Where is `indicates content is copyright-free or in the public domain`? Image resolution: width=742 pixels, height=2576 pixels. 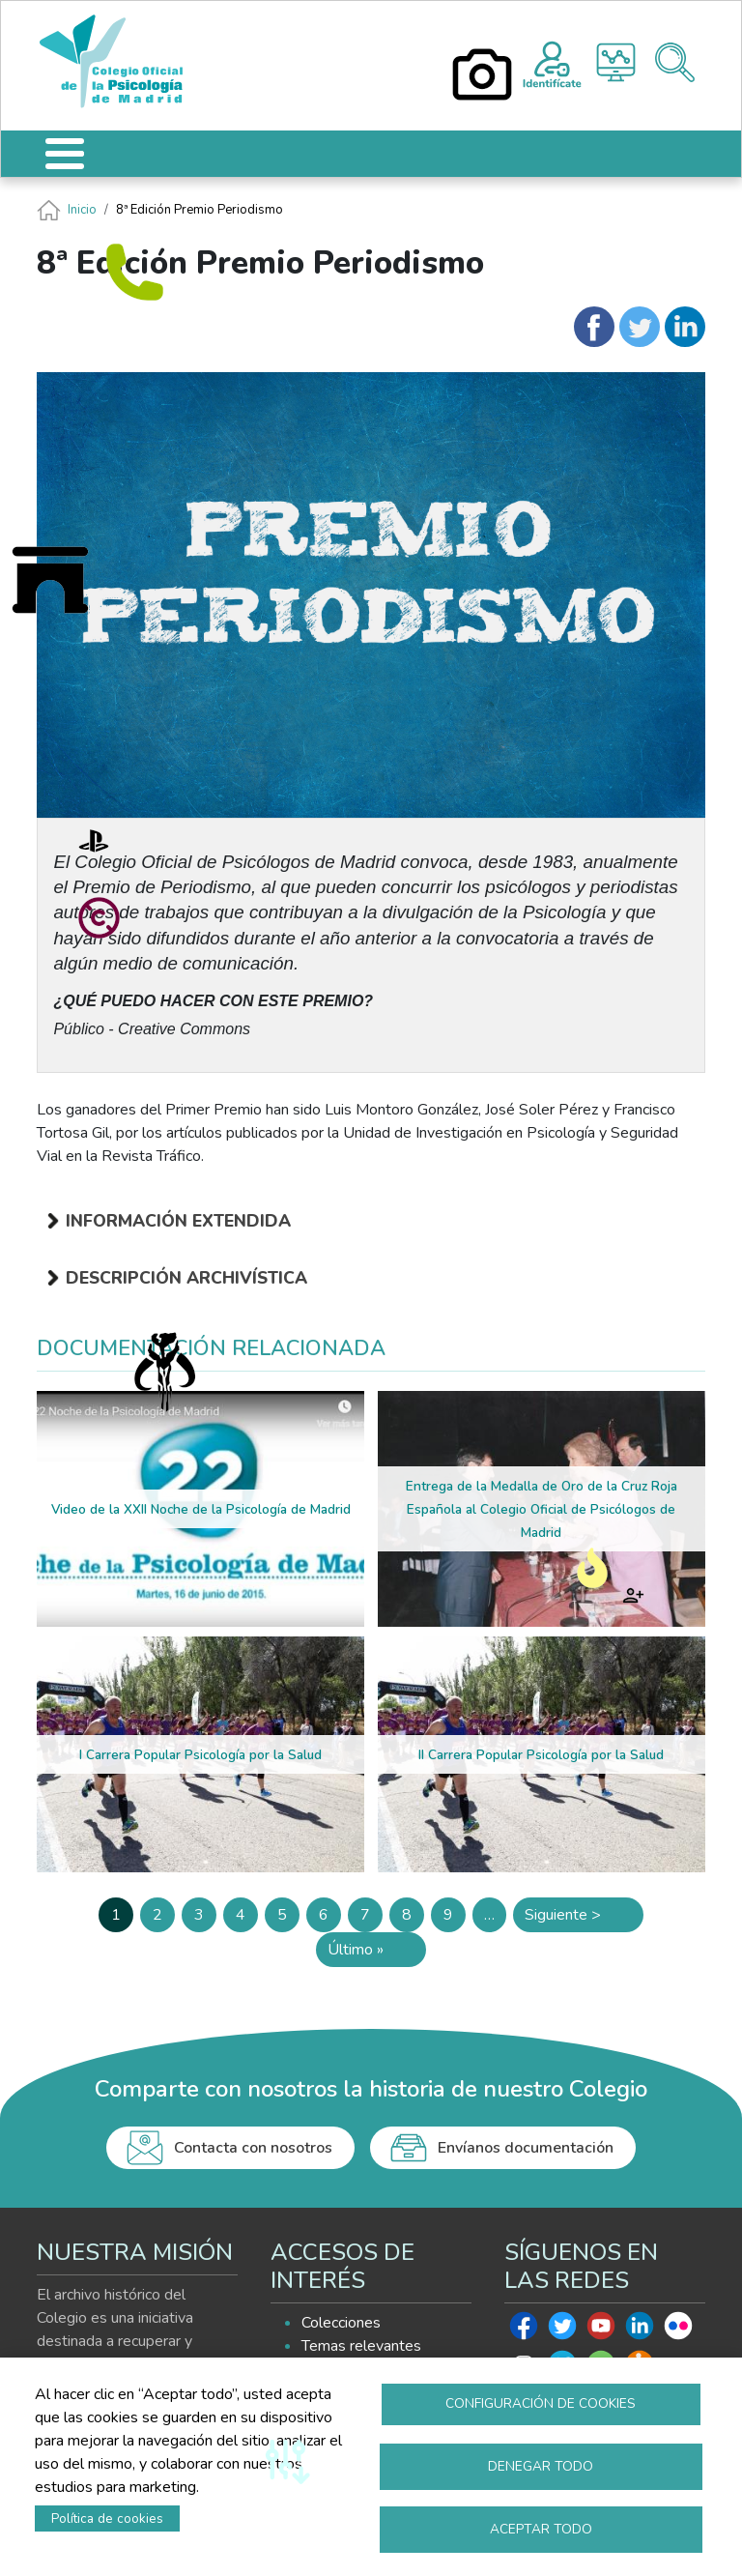 indicates content is copyright-free or in the public domain is located at coordinates (99, 917).